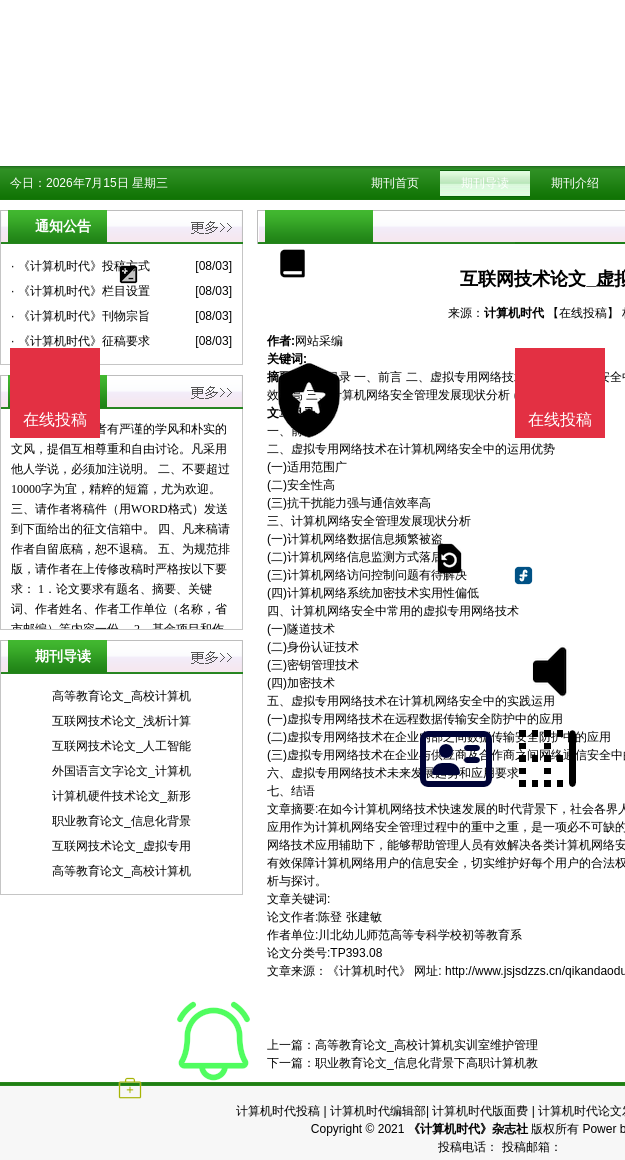 This screenshot has width=625, height=1160. I want to click on apply border to the right edge of a cell or selection, so click(547, 758).